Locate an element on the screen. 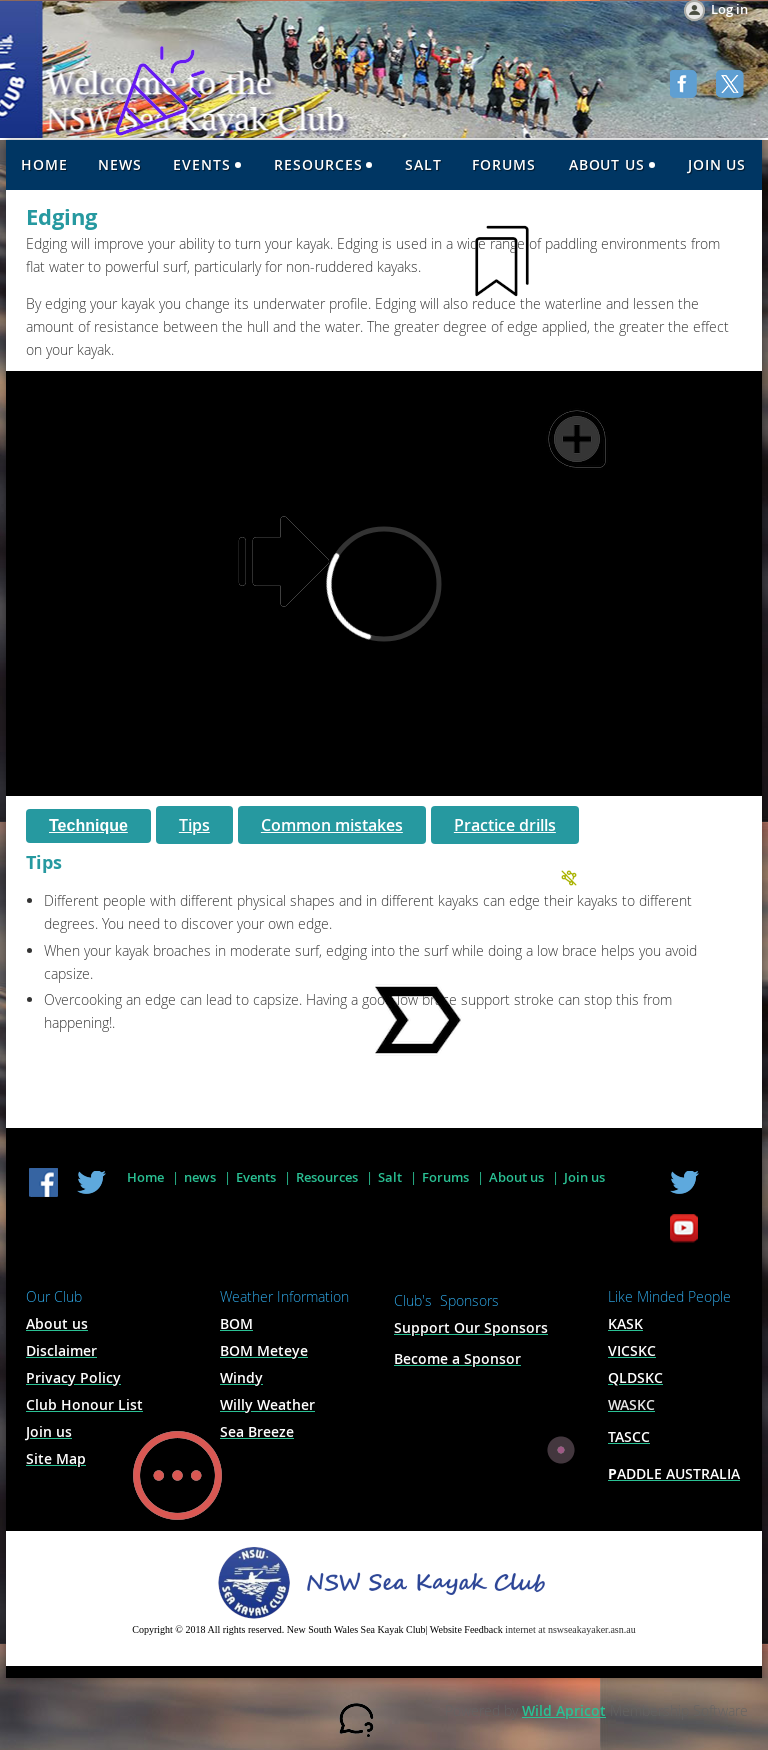 The width and height of the screenshot is (768, 1750). celebration or success notification is located at coordinates (155, 96).